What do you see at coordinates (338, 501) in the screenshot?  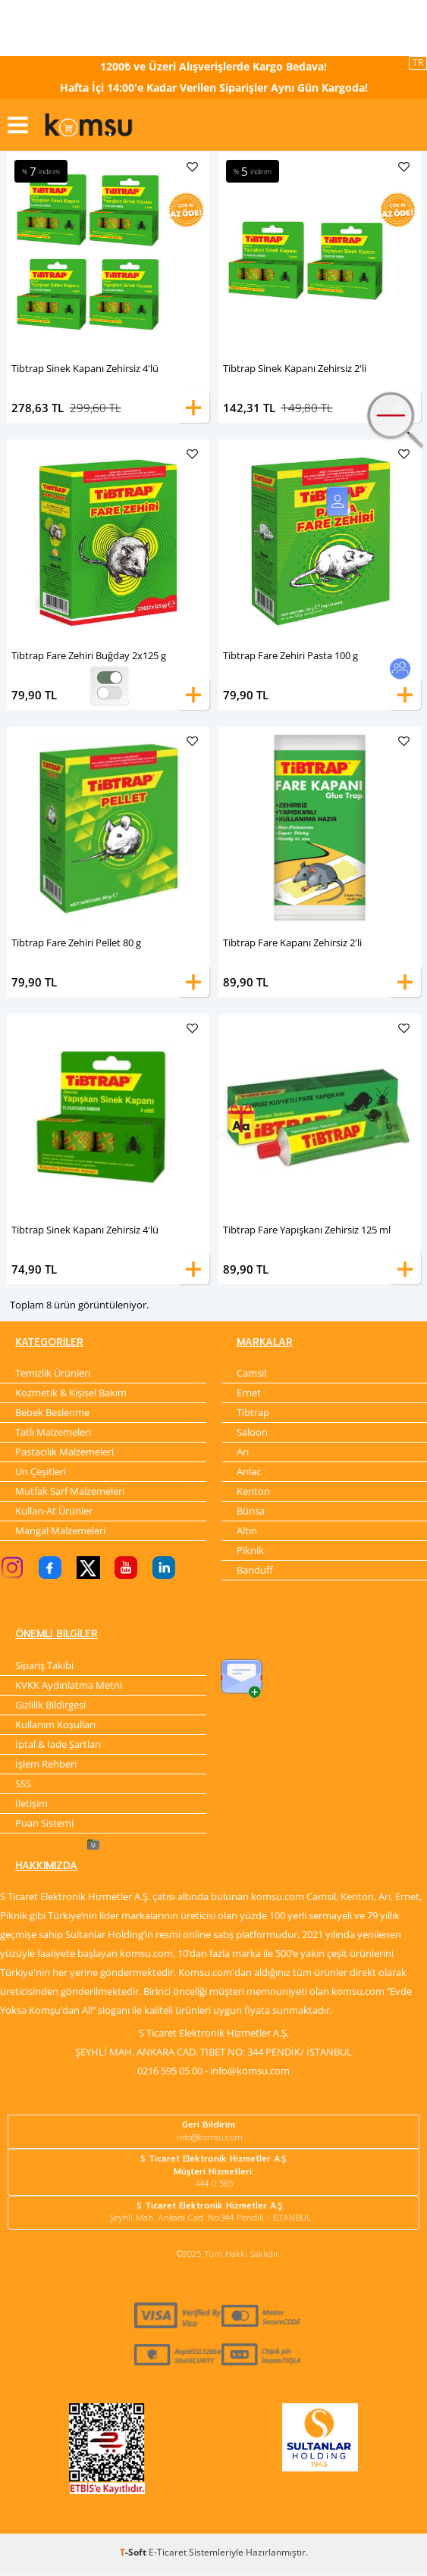 I see `open the address book application` at bounding box center [338, 501].